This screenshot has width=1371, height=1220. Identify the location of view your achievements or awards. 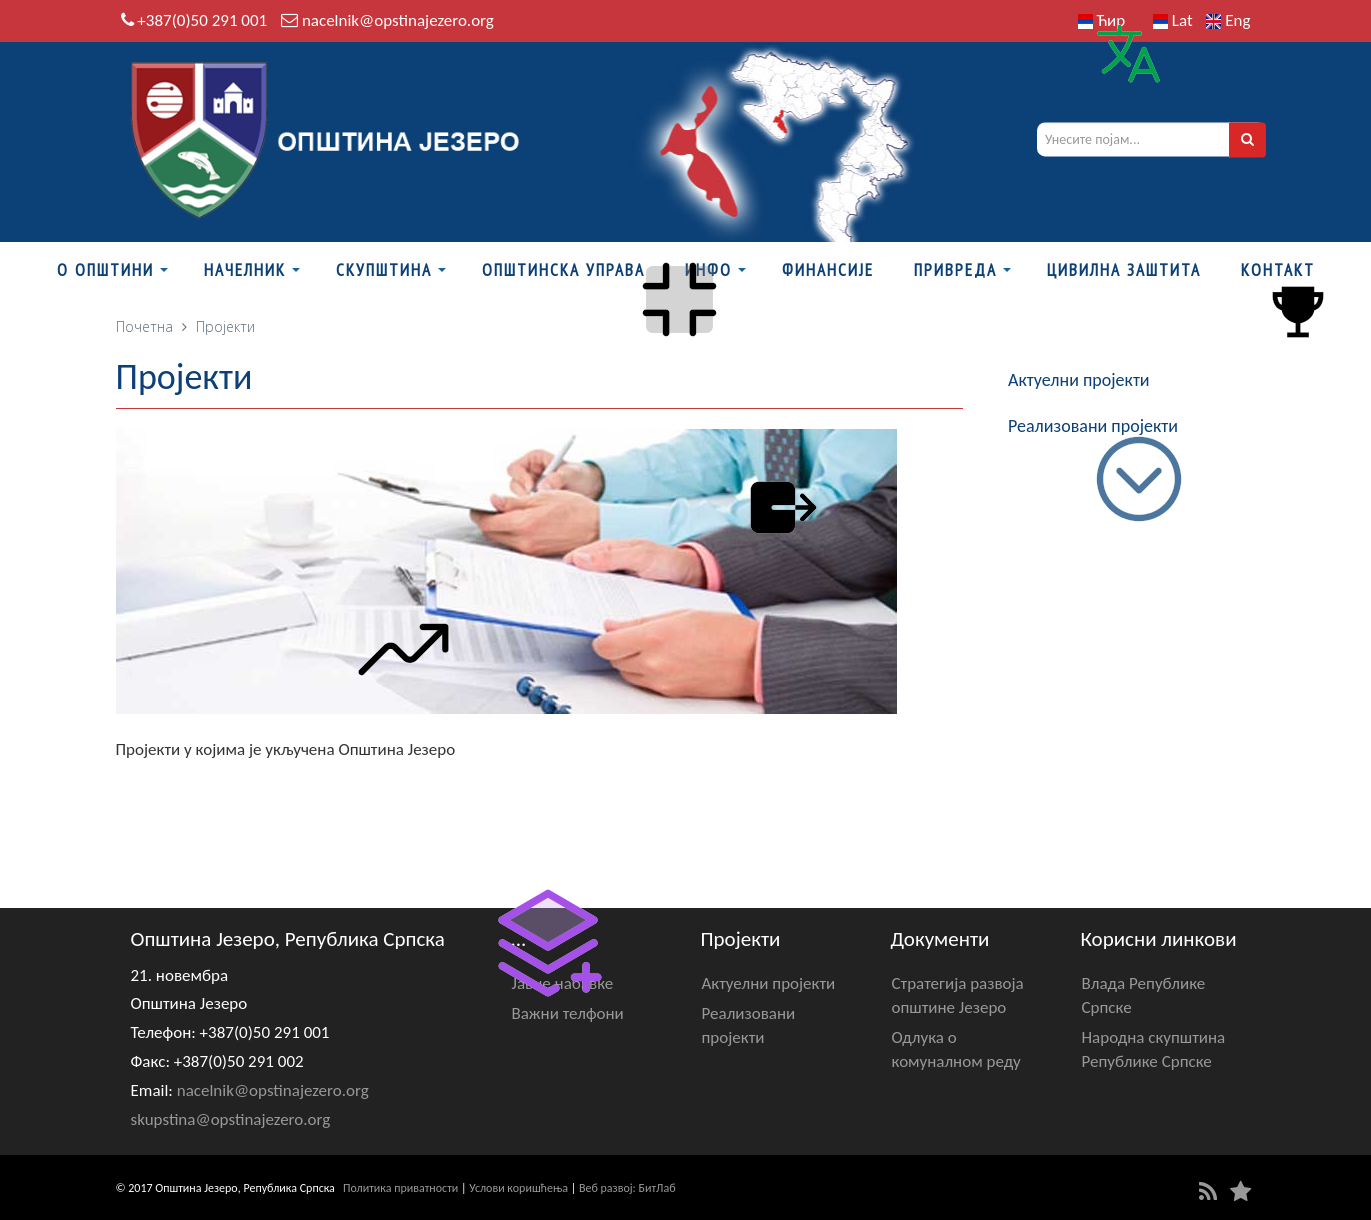
(1298, 312).